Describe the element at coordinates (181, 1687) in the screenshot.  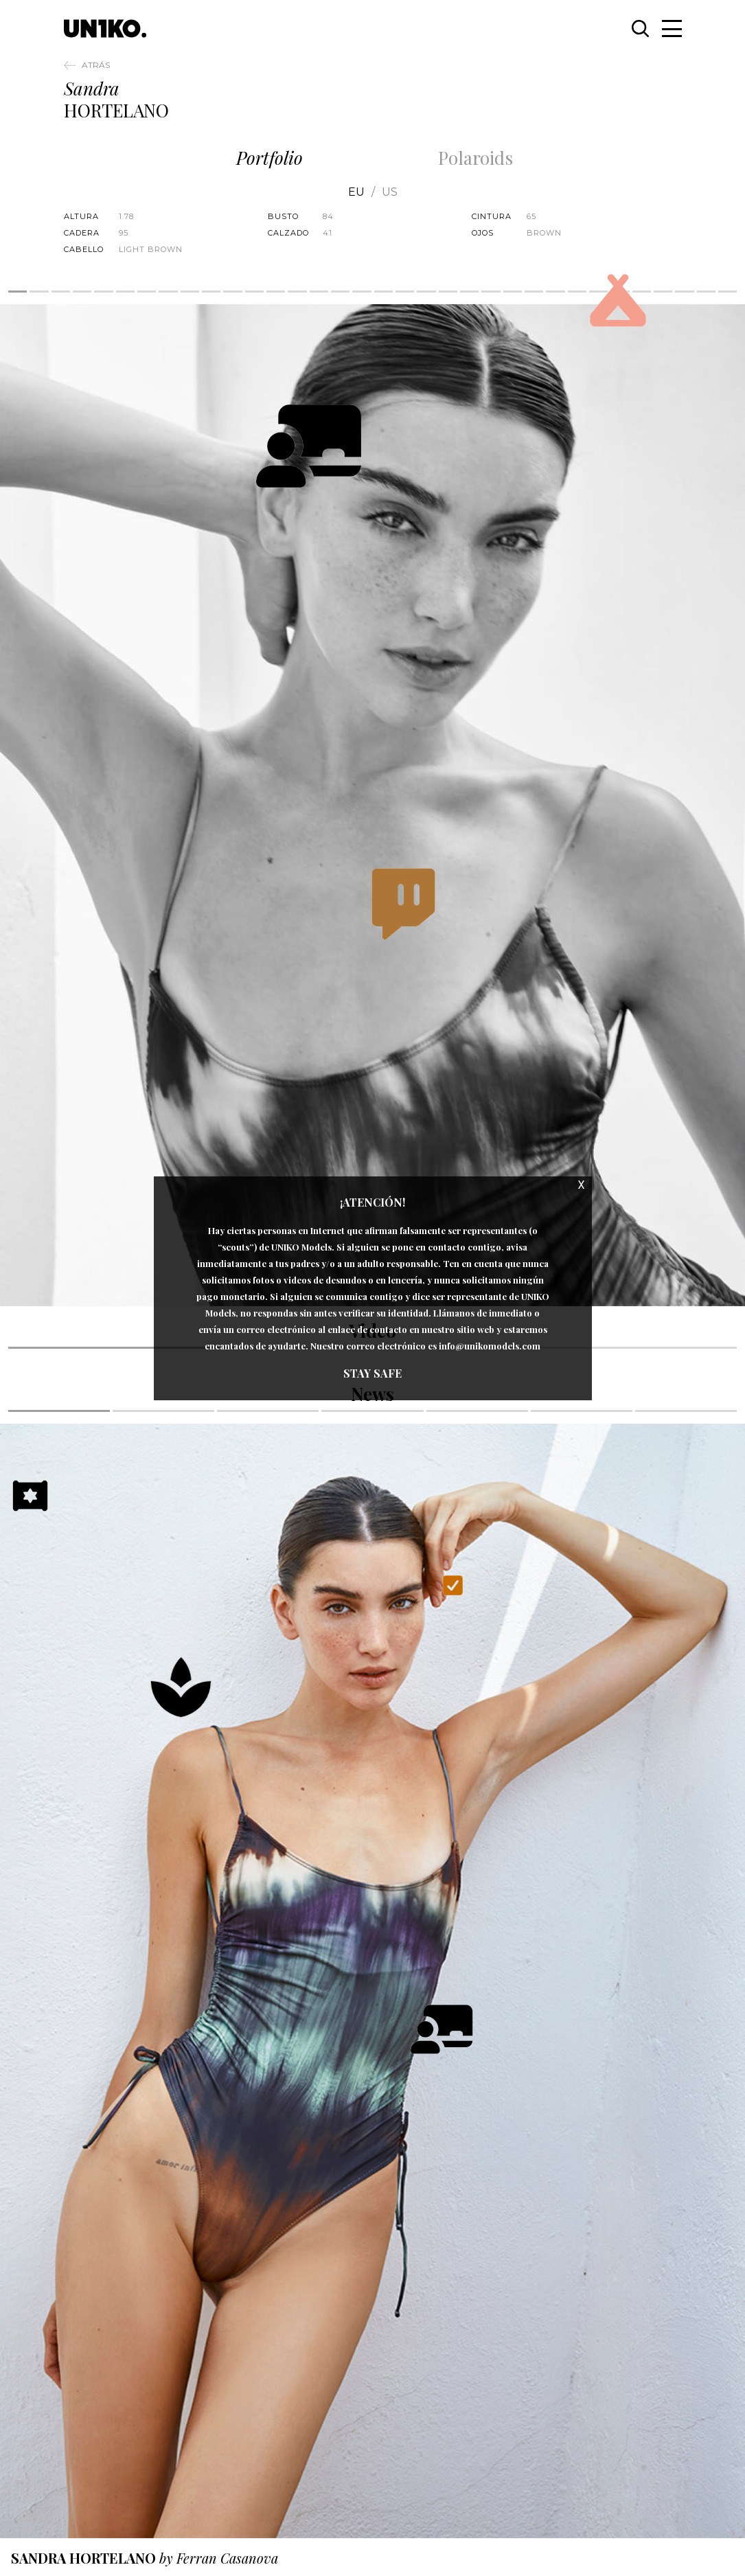
I see `access spa or wellness features` at that location.